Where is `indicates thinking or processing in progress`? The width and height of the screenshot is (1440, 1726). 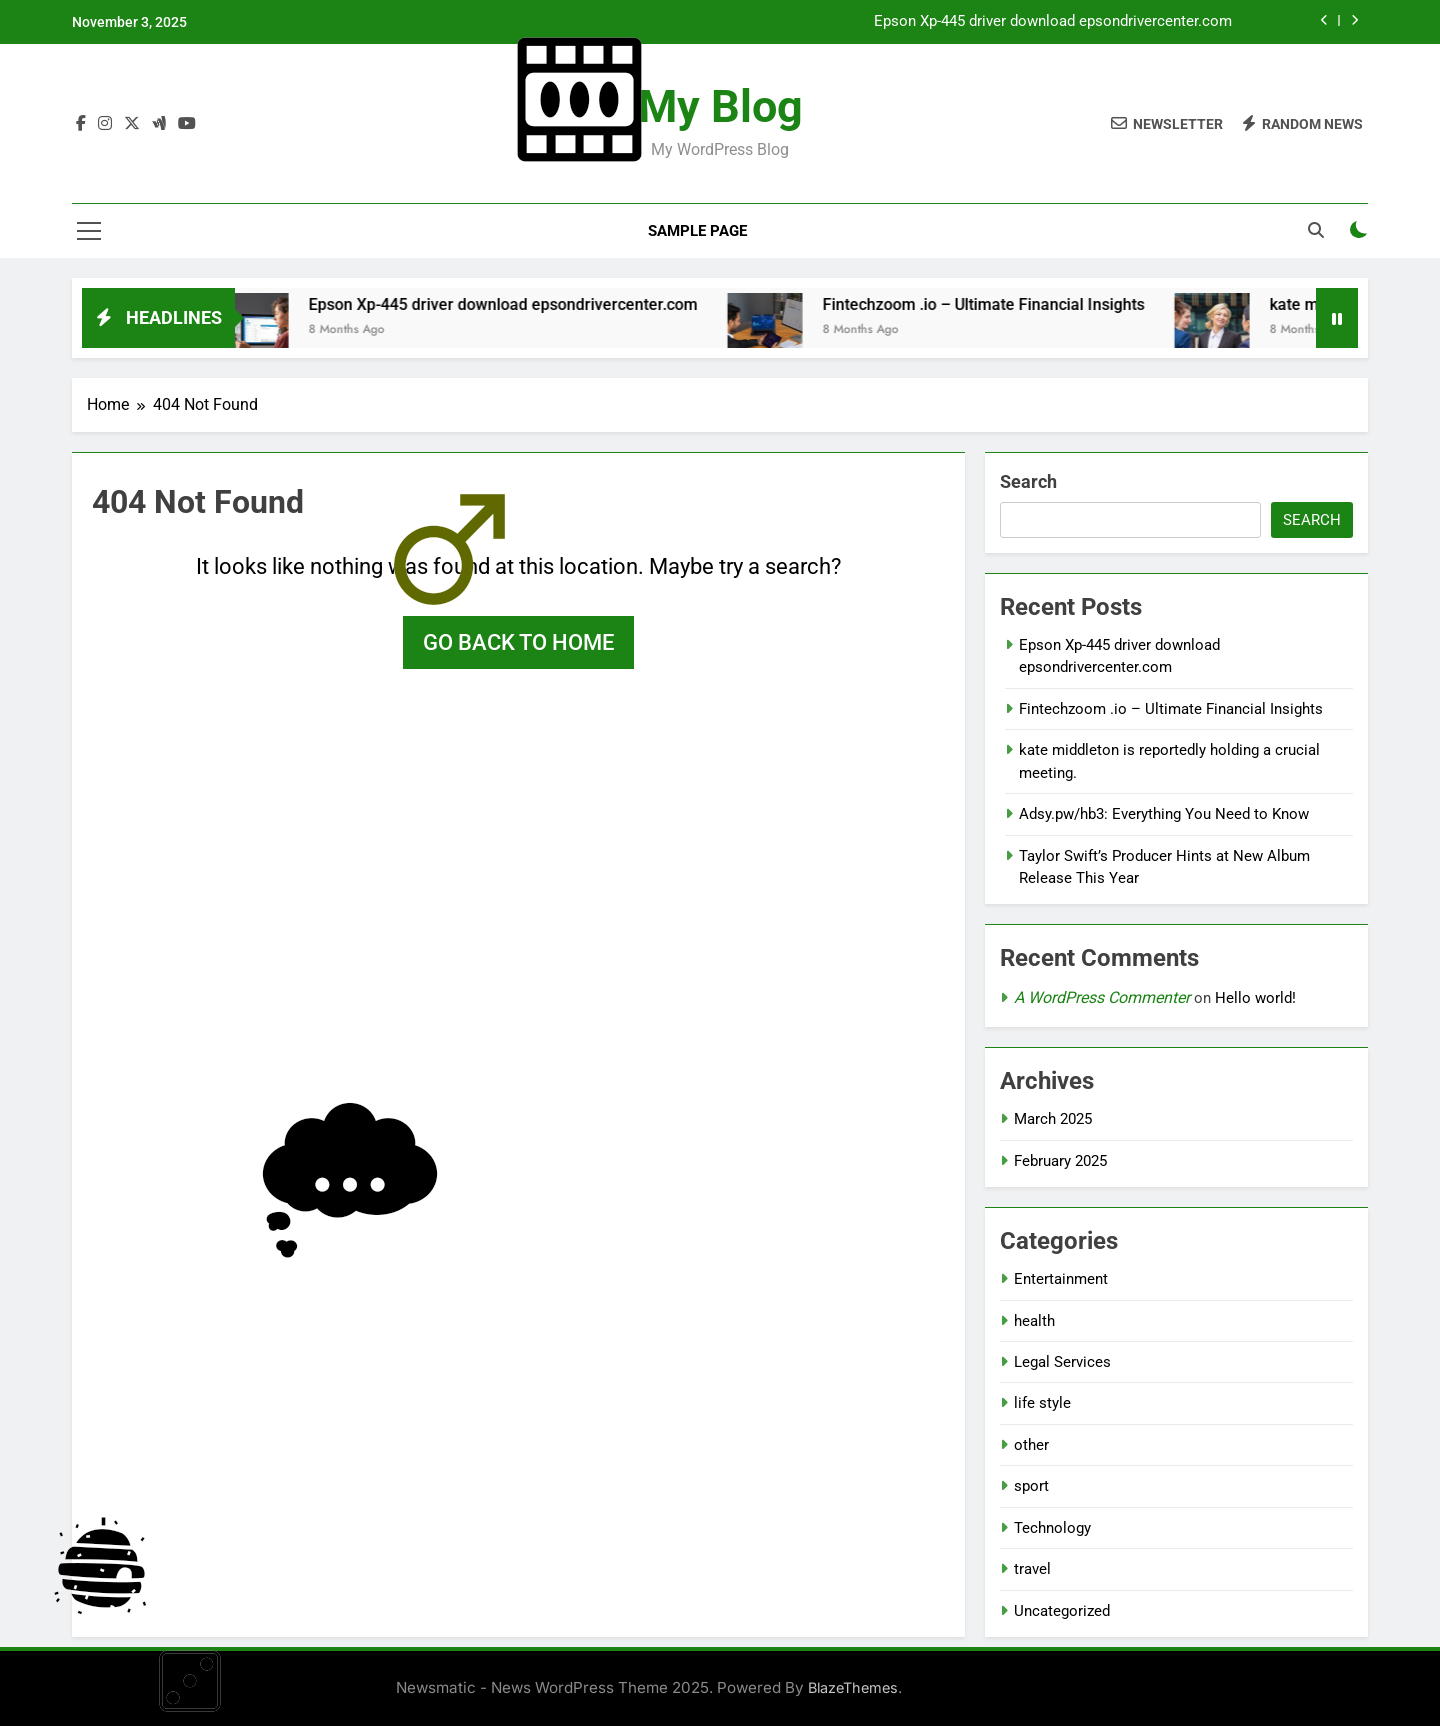
indicates thinking or processing in progress is located at coordinates (350, 1177).